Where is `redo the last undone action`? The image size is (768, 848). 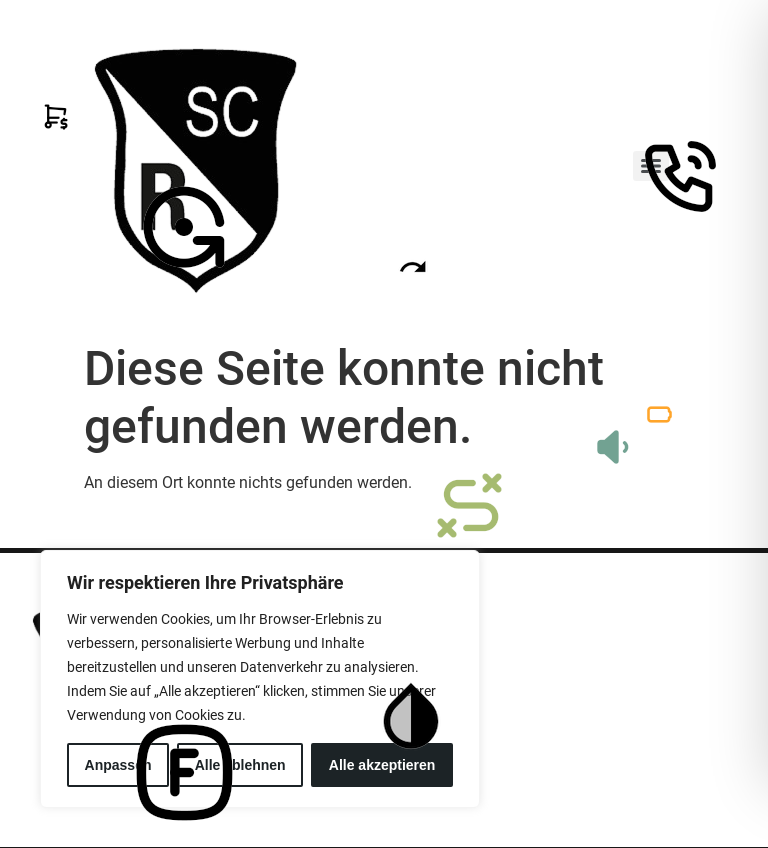
redo the last undone action is located at coordinates (413, 267).